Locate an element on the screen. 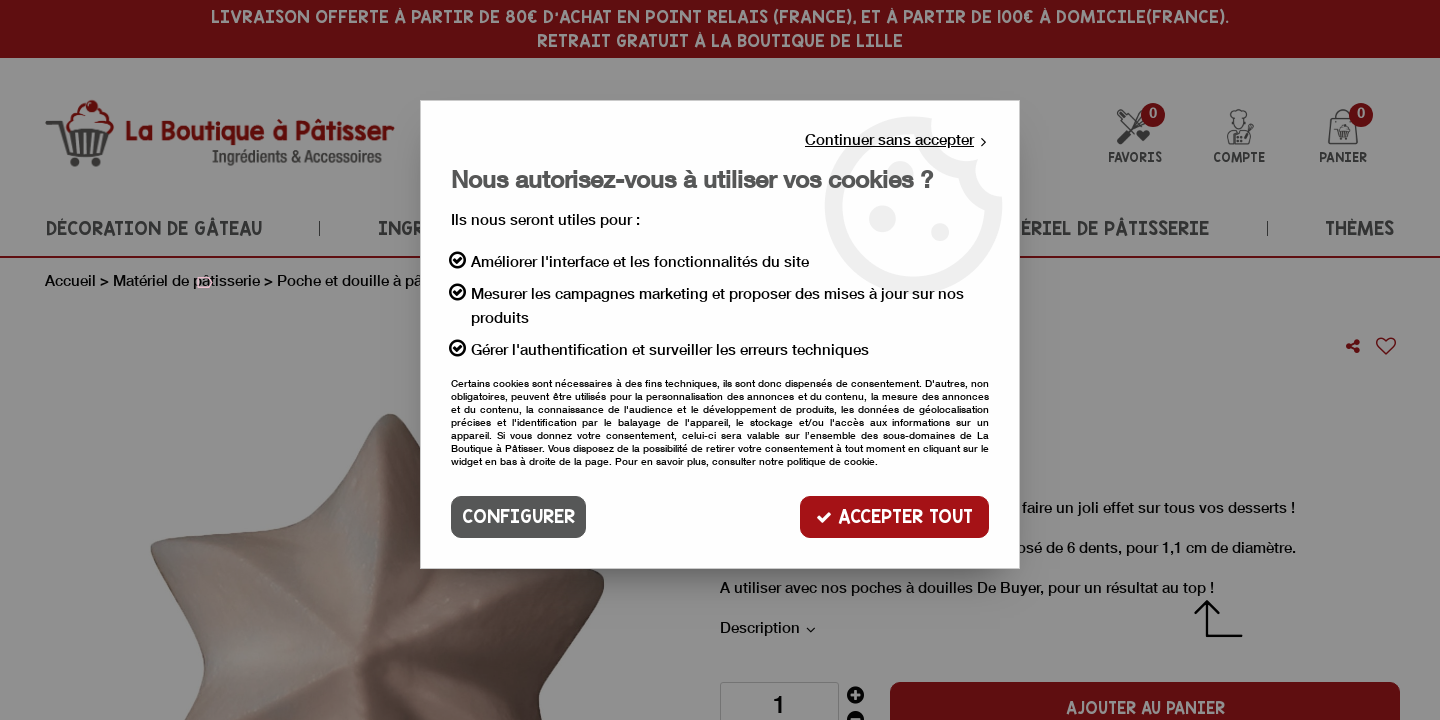 The height and width of the screenshot is (720, 1440). go back and up to previous level is located at coordinates (1216, 620).